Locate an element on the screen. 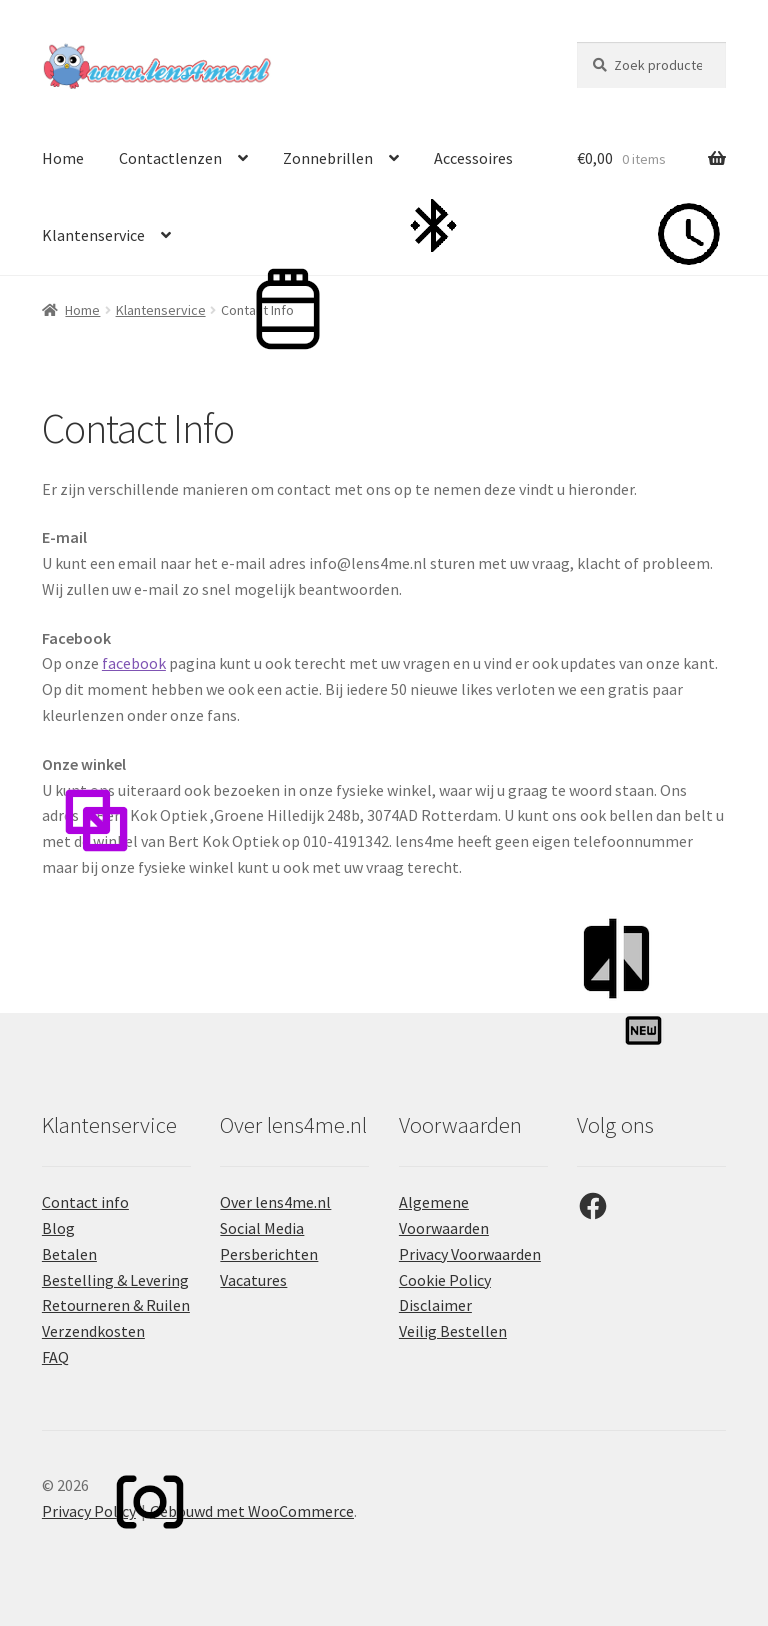 The image size is (768, 1626). merge or intersect selected layers is located at coordinates (96, 820).